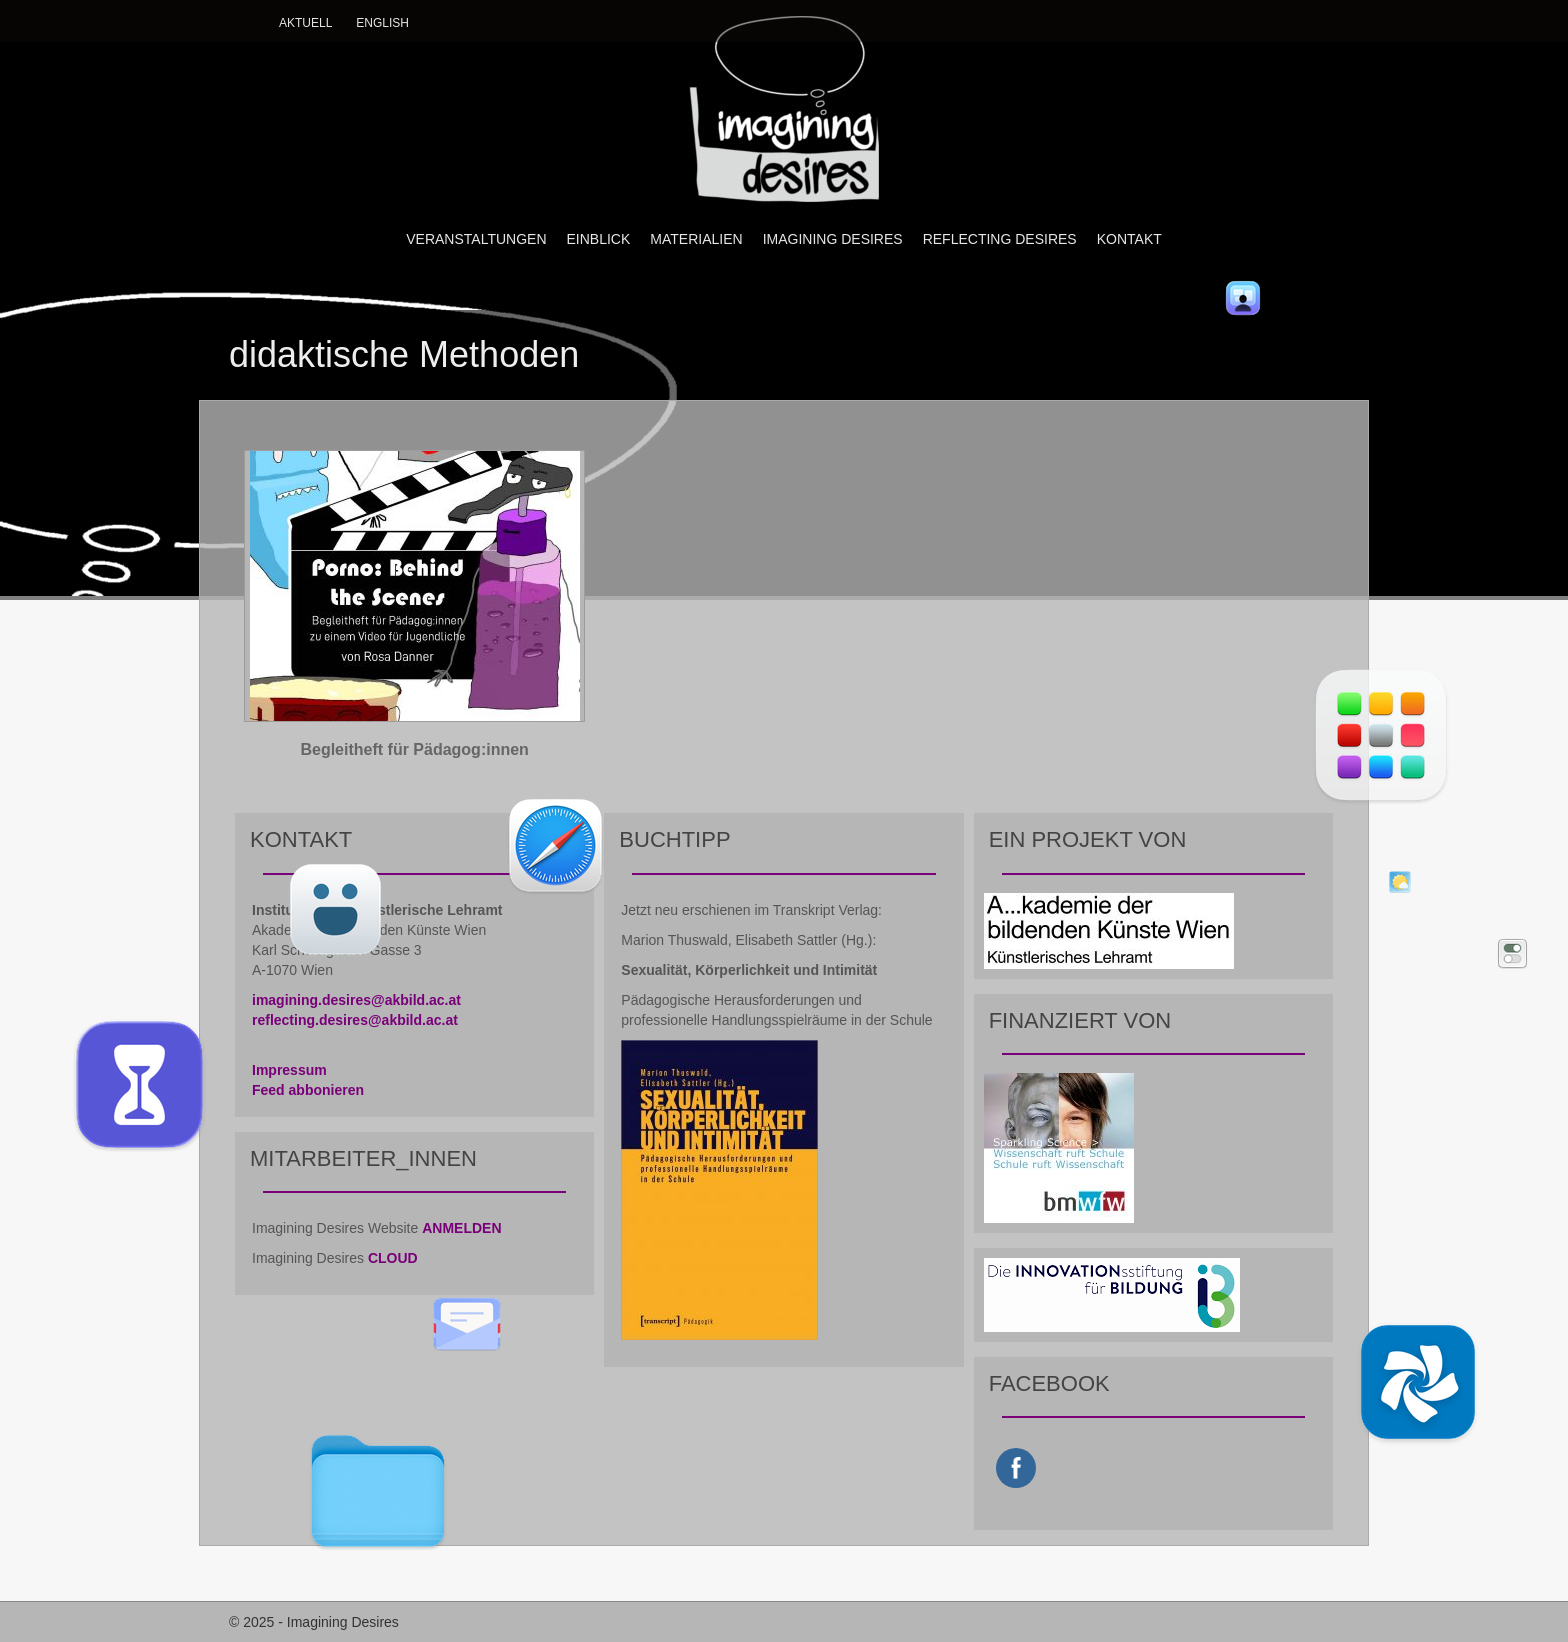 The width and height of the screenshot is (1568, 1642). Describe the element at coordinates (139, 1084) in the screenshot. I see `open Screen Time settings` at that location.